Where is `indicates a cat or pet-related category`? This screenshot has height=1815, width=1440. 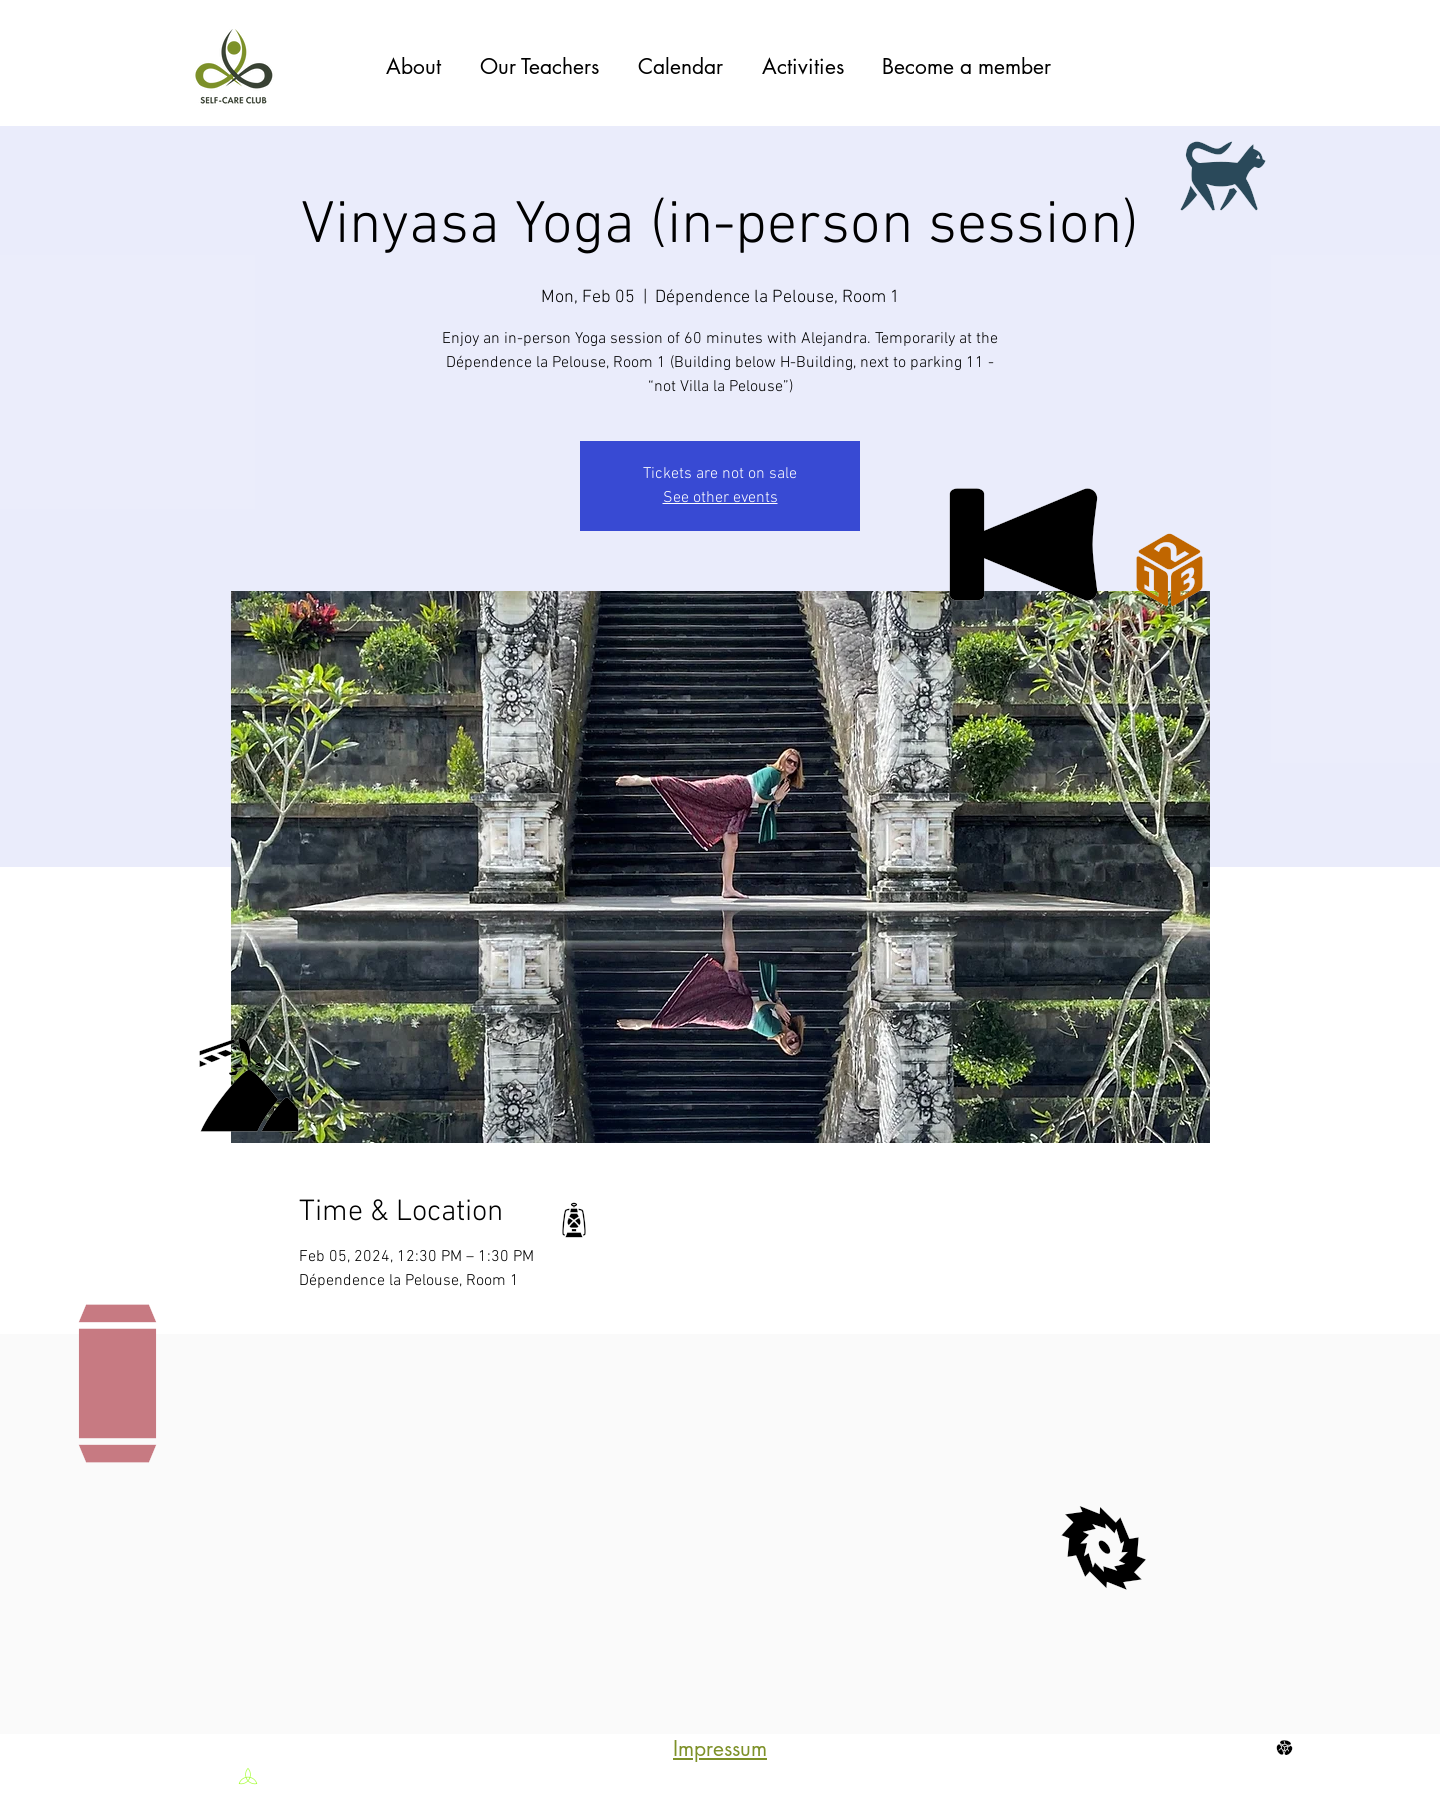
indicates a cat or pet-related category is located at coordinates (1223, 176).